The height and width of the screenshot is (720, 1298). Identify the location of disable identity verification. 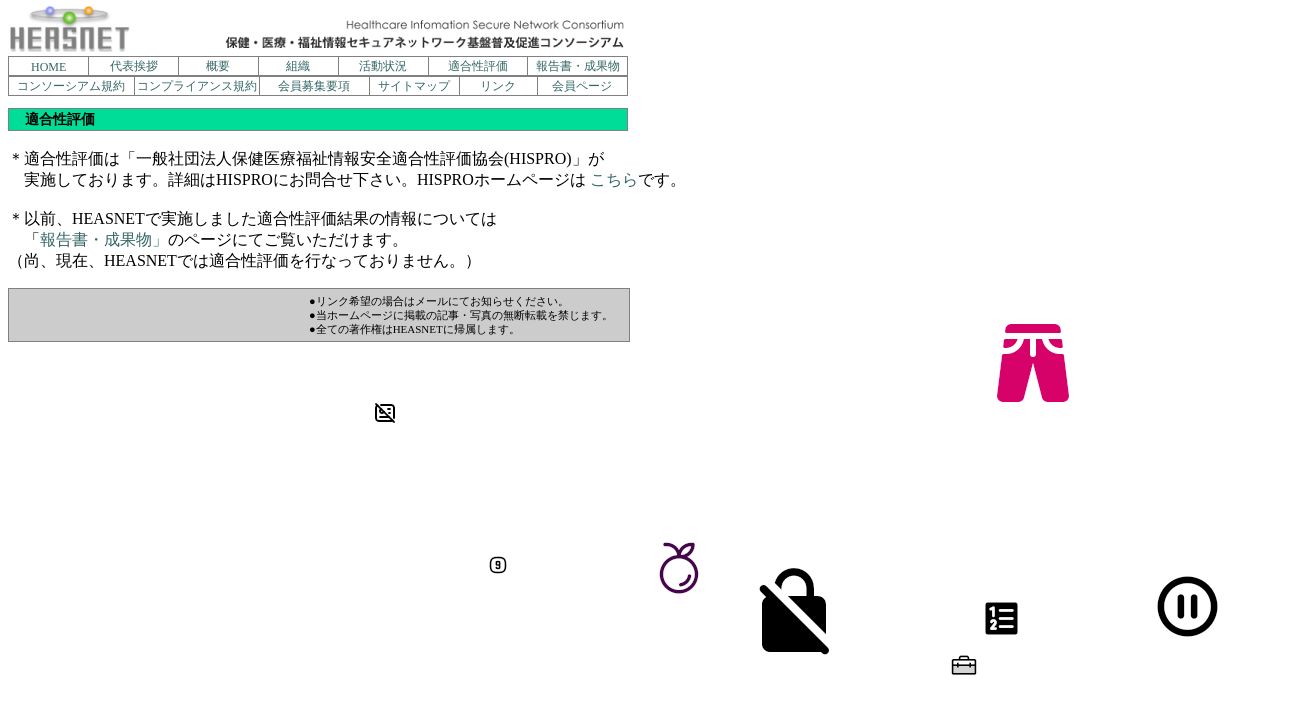
(385, 413).